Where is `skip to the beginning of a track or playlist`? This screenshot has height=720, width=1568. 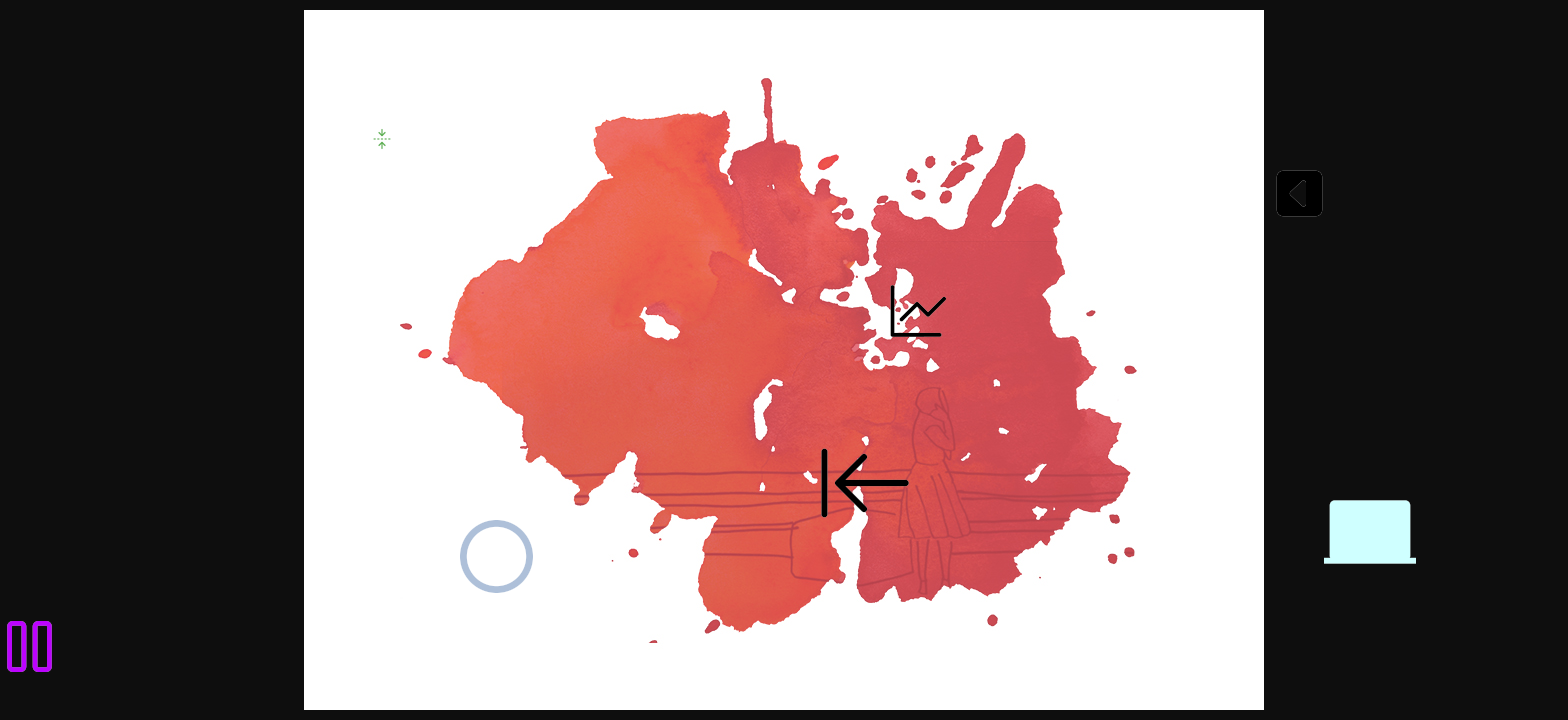
skip to the beginning of a track or playlist is located at coordinates (863, 483).